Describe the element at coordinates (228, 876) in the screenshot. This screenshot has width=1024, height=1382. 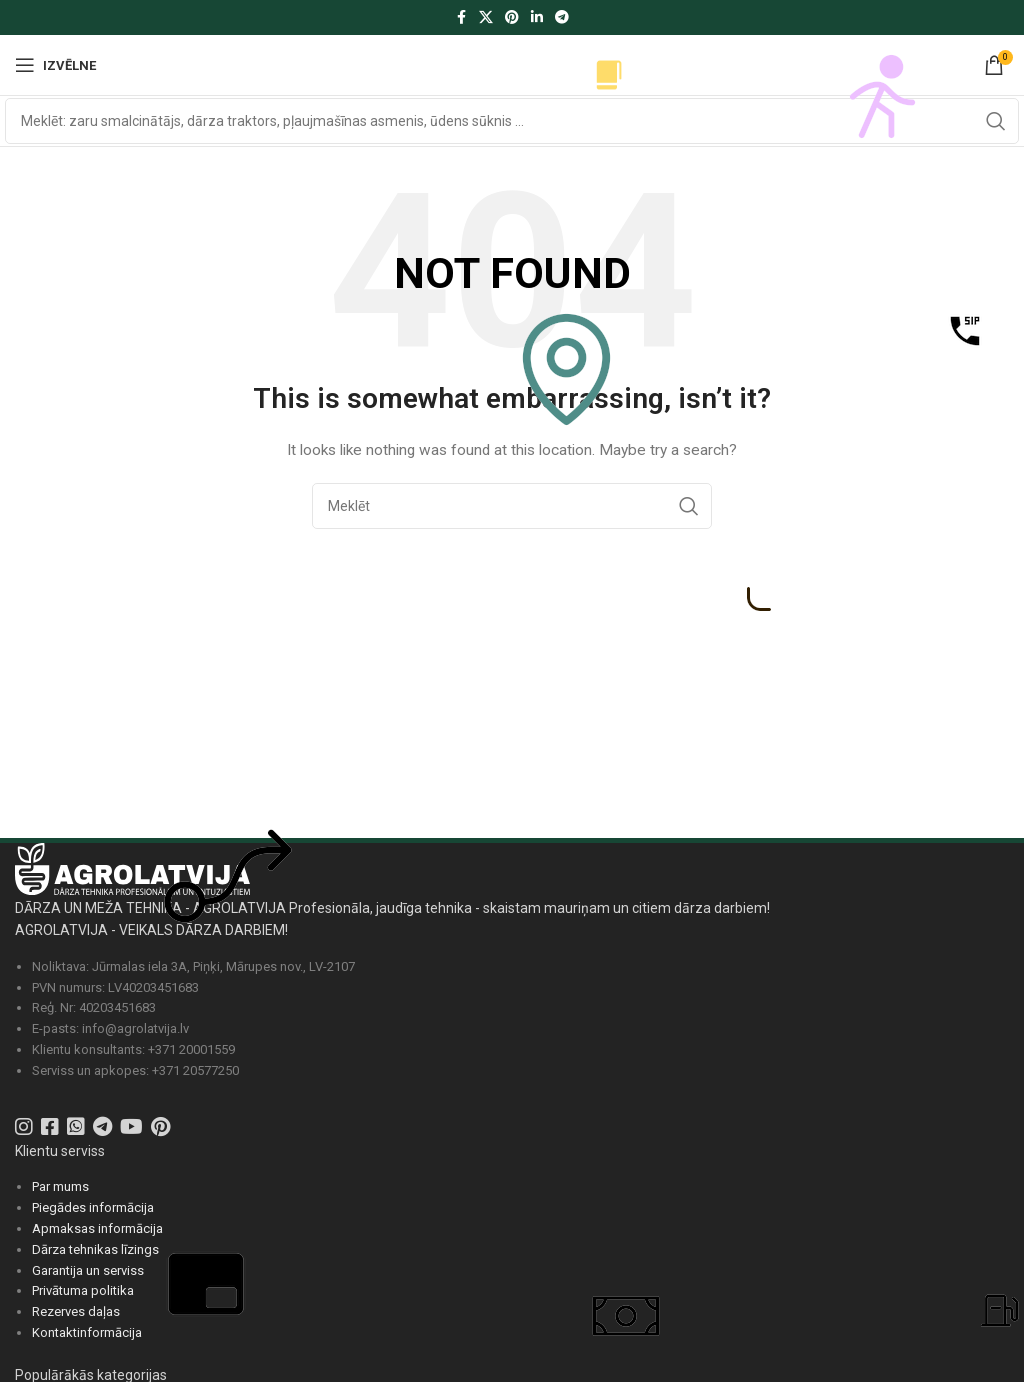
I see `indicates a workflow or process flow direction` at that location.